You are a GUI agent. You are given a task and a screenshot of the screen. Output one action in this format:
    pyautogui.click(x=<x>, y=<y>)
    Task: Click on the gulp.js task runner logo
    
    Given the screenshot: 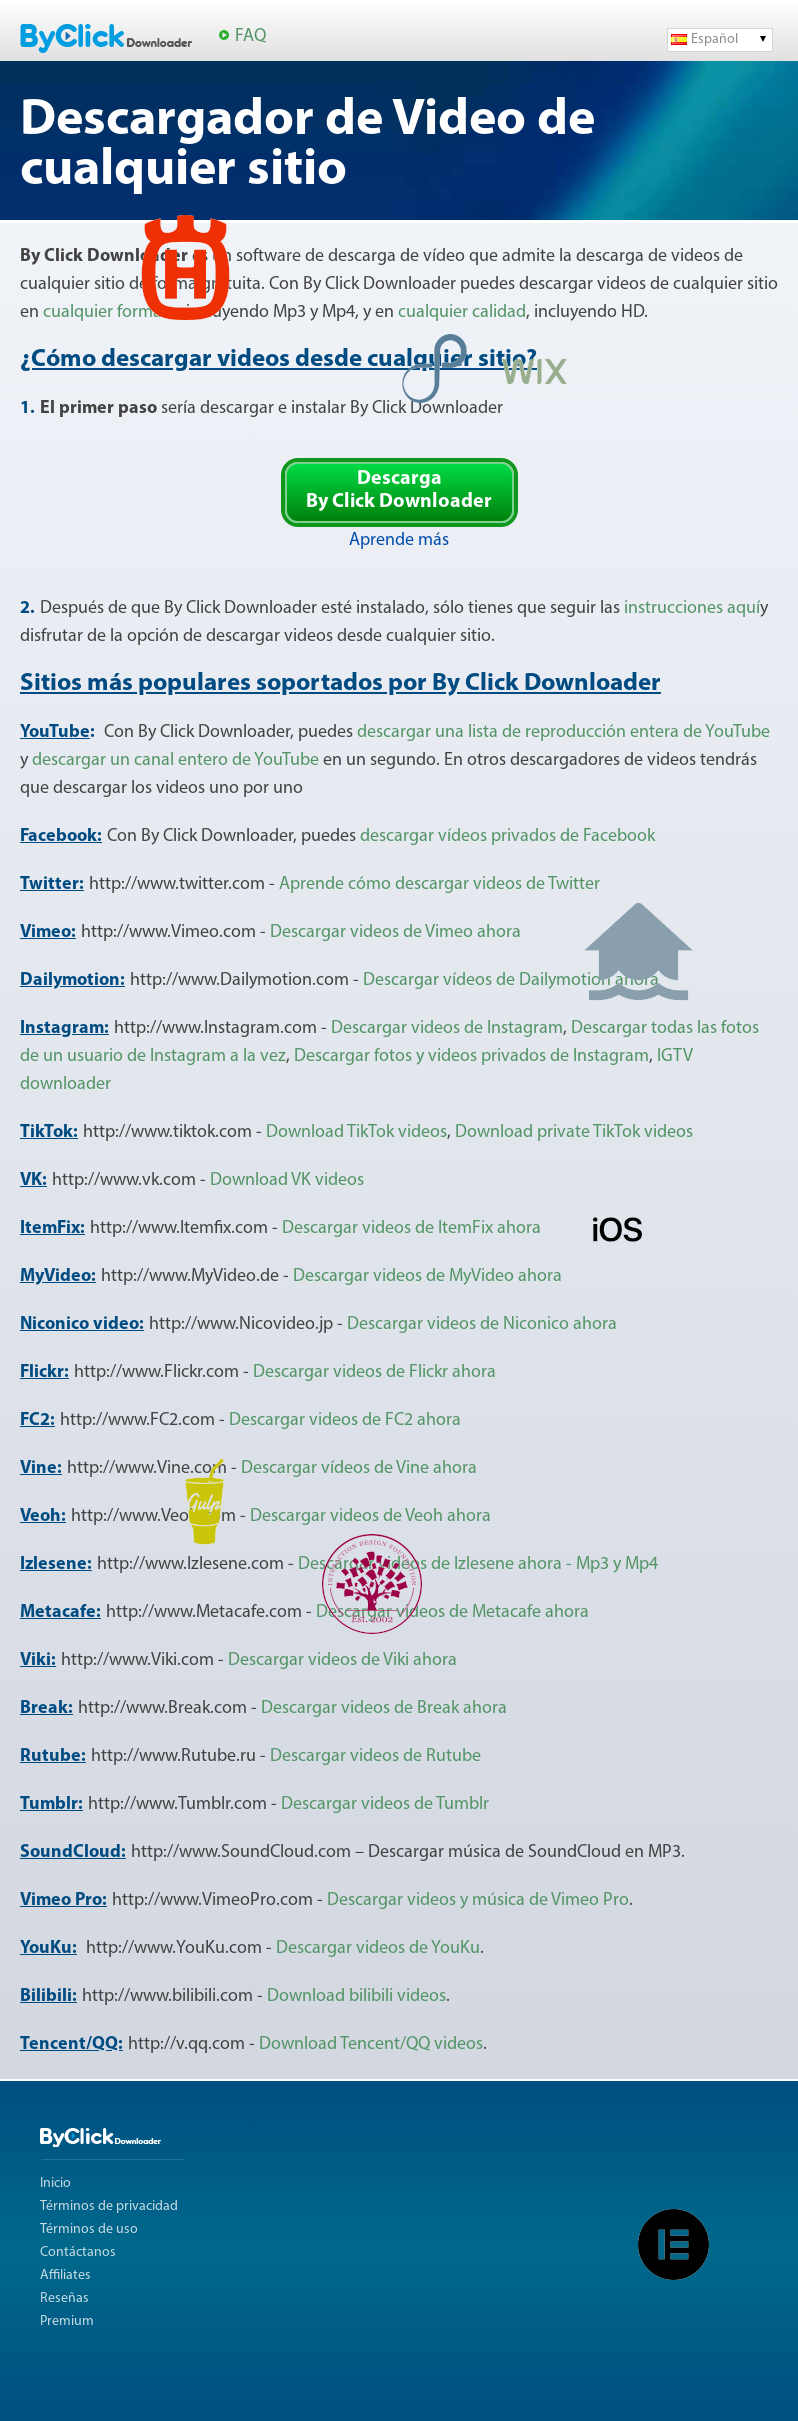 What is the action you would take?
    pyautogui.click(x=204, y=1501)
    